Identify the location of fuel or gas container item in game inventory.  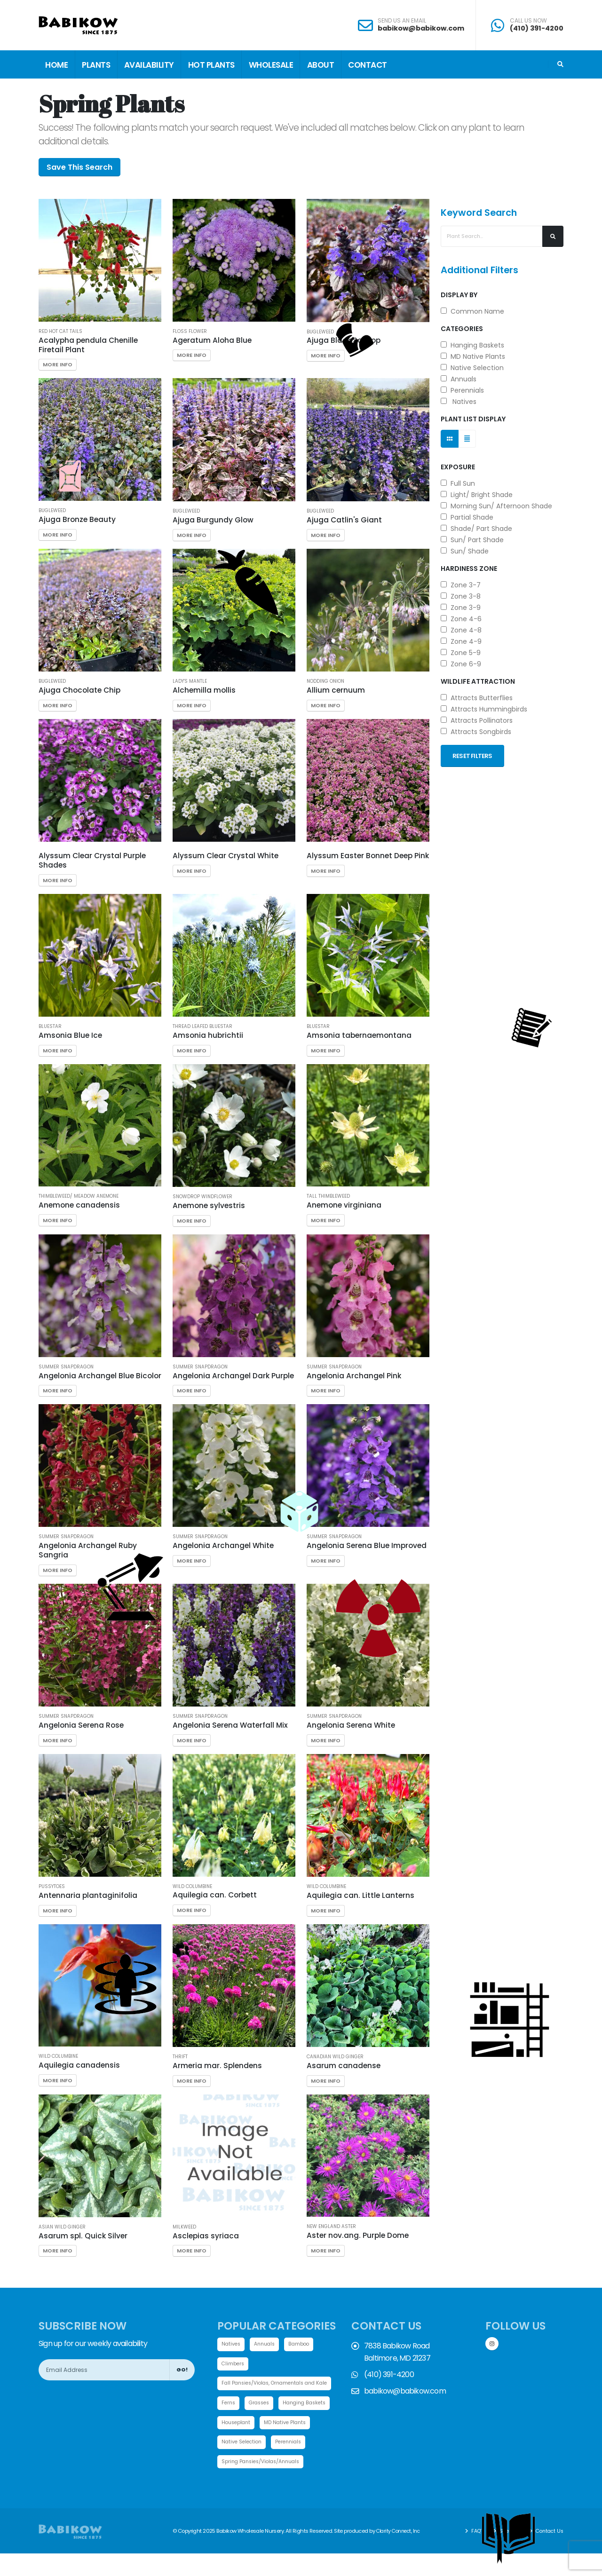
(70, 475).